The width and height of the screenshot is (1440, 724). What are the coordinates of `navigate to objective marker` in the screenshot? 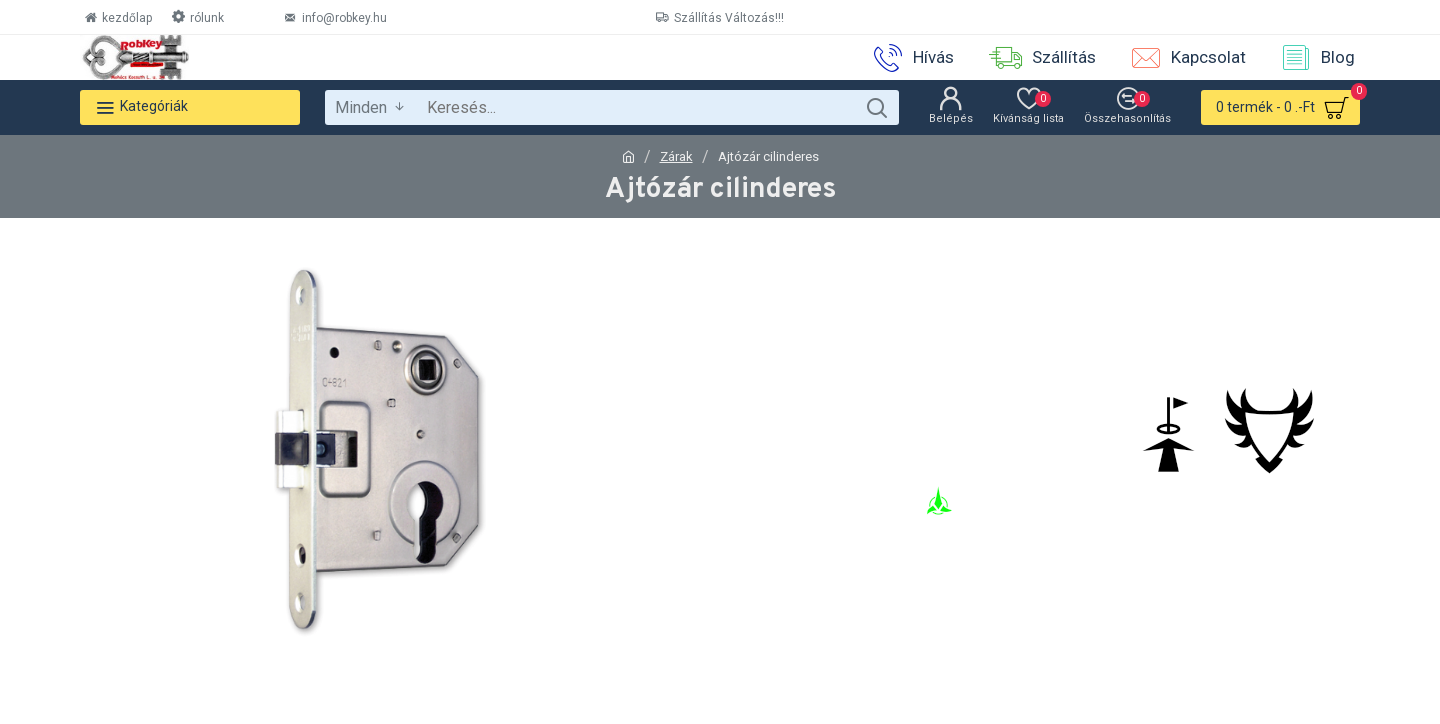 It's located at (1168, 434).